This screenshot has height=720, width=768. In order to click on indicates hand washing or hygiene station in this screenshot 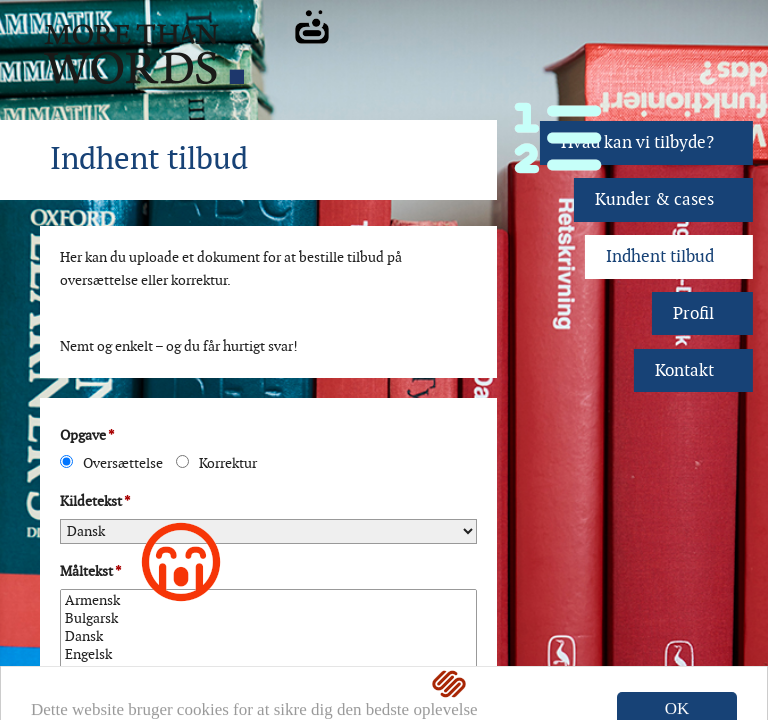, I will do `click(312, 29)`.